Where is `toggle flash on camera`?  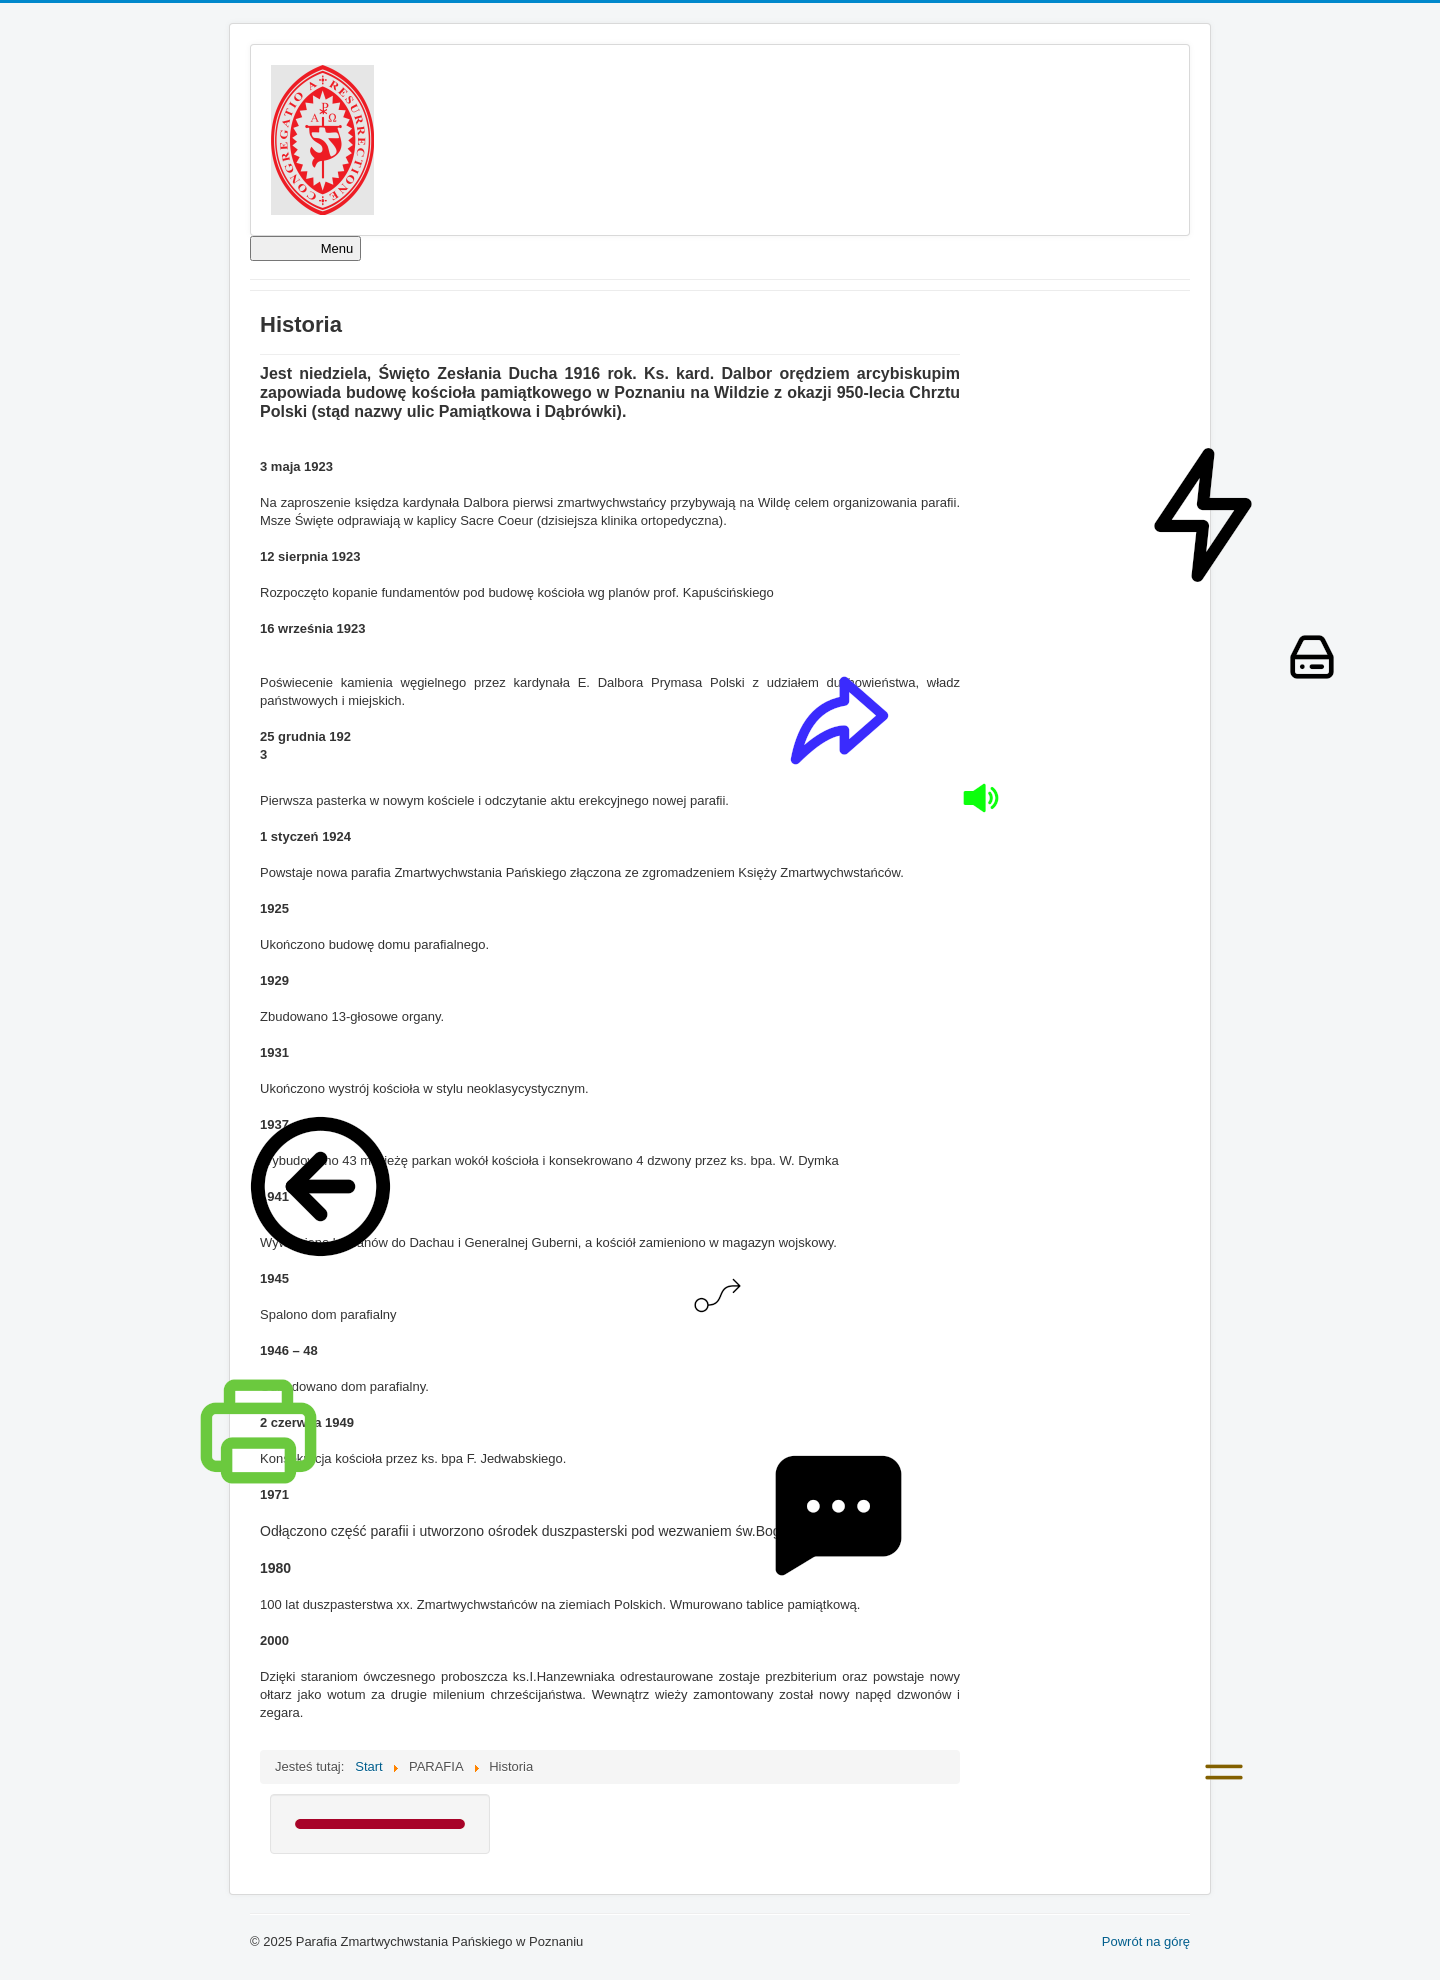
toggle flash on camera is located at coordinates (1203, 515).